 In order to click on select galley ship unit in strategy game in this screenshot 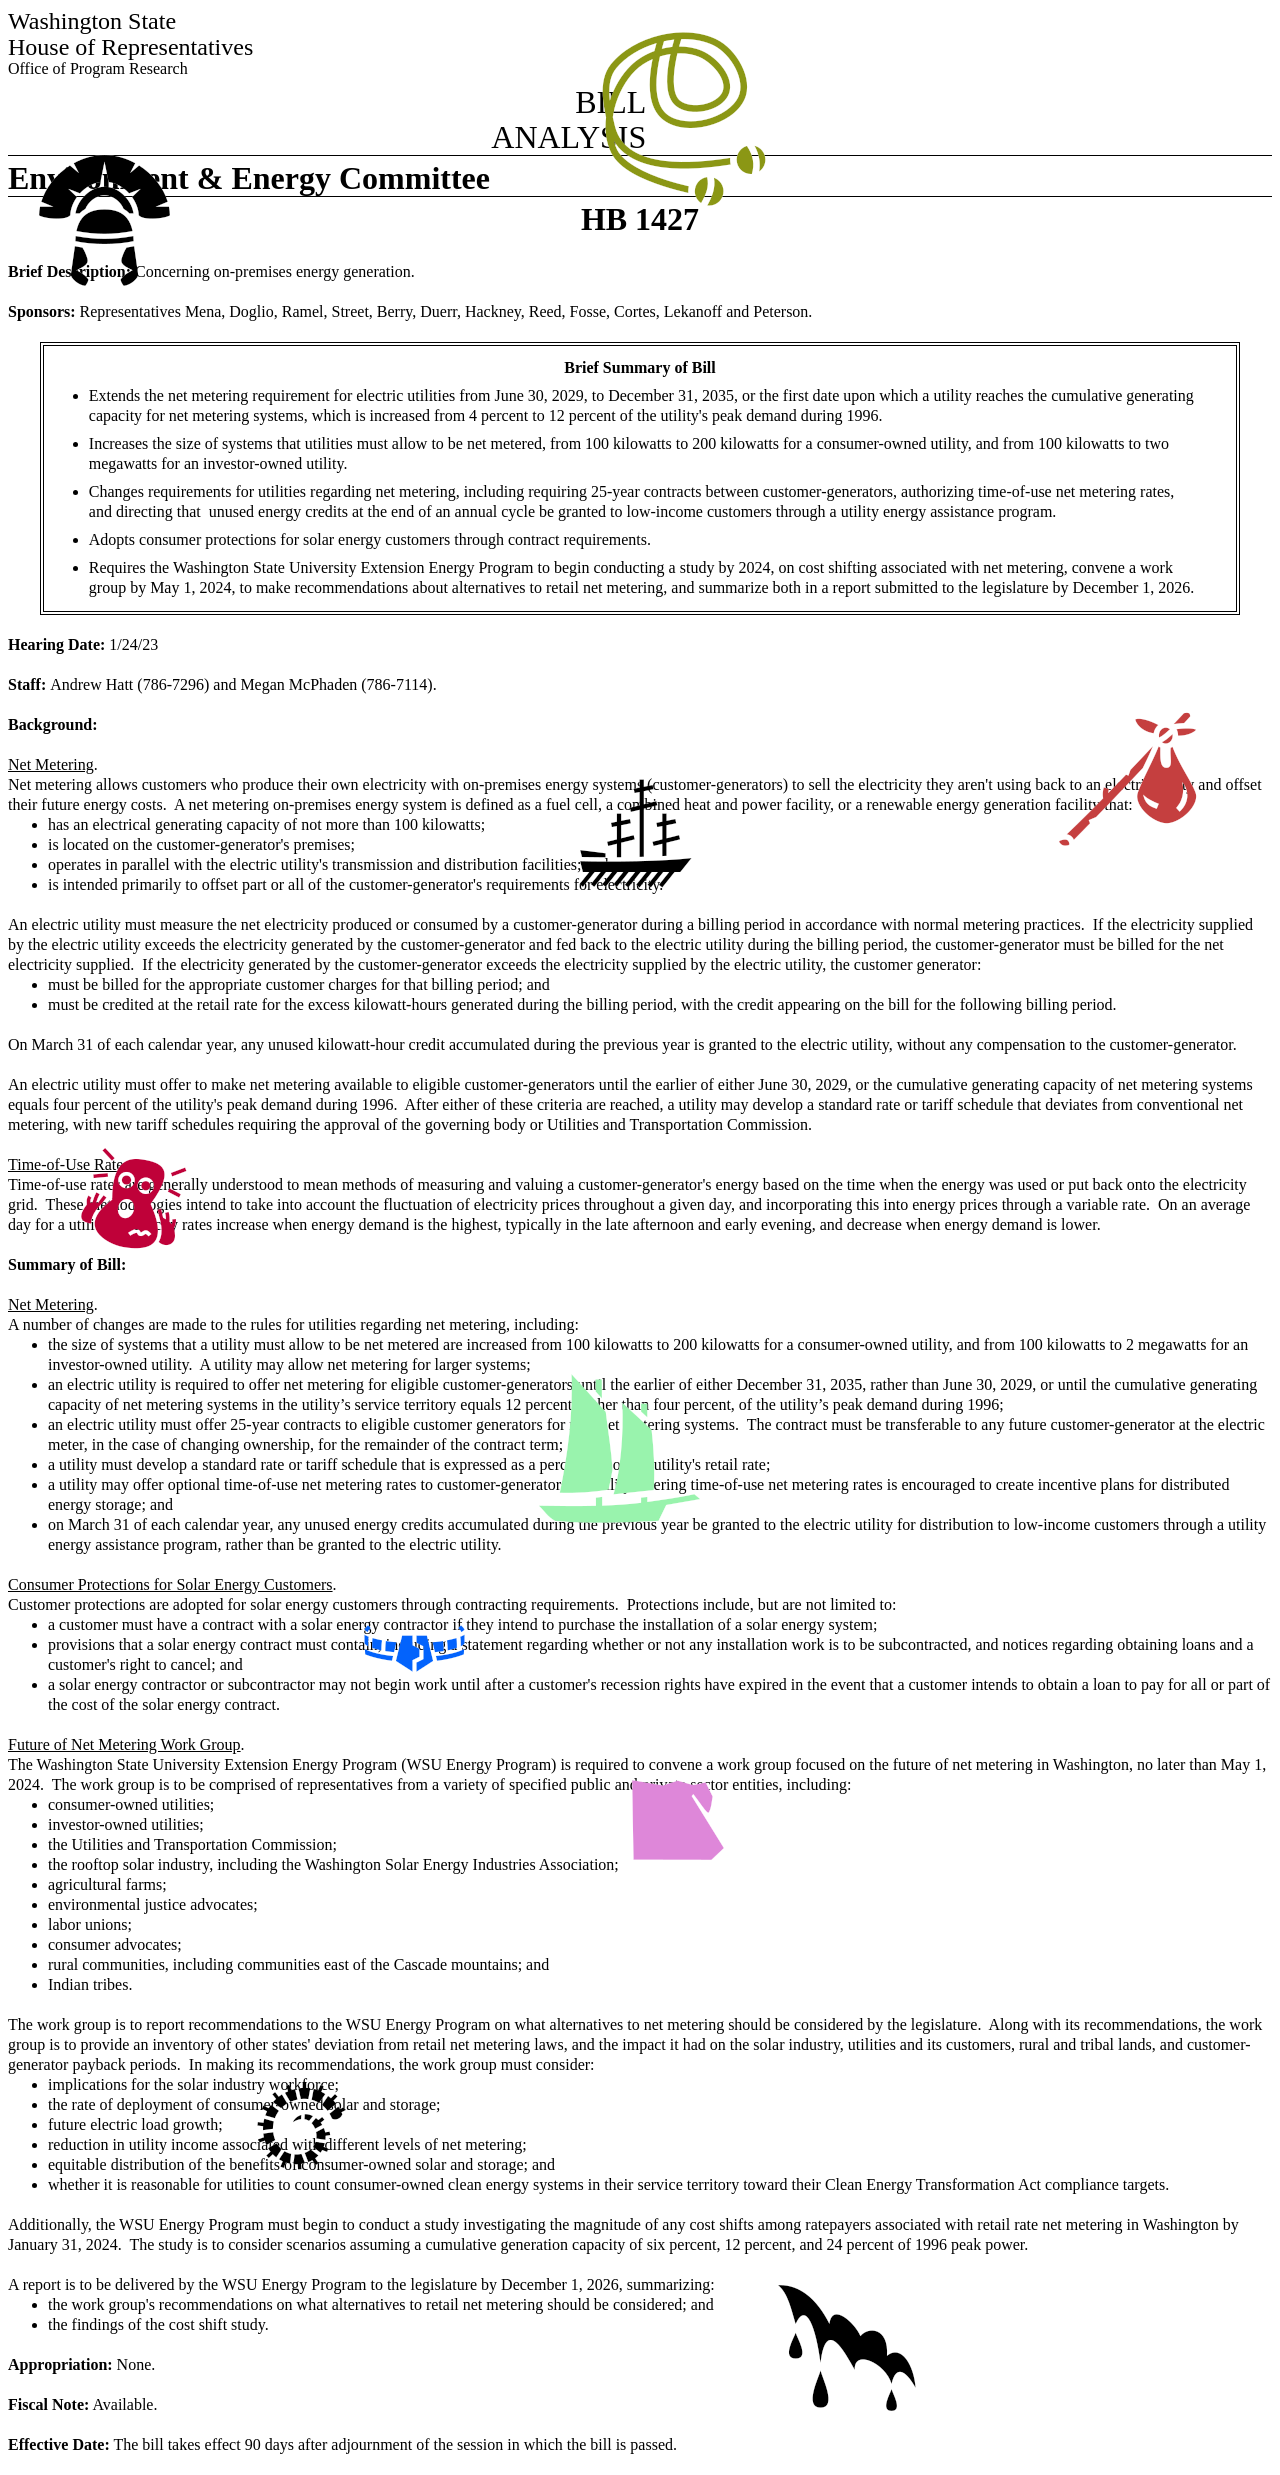, I will do `click(635, 833)`.